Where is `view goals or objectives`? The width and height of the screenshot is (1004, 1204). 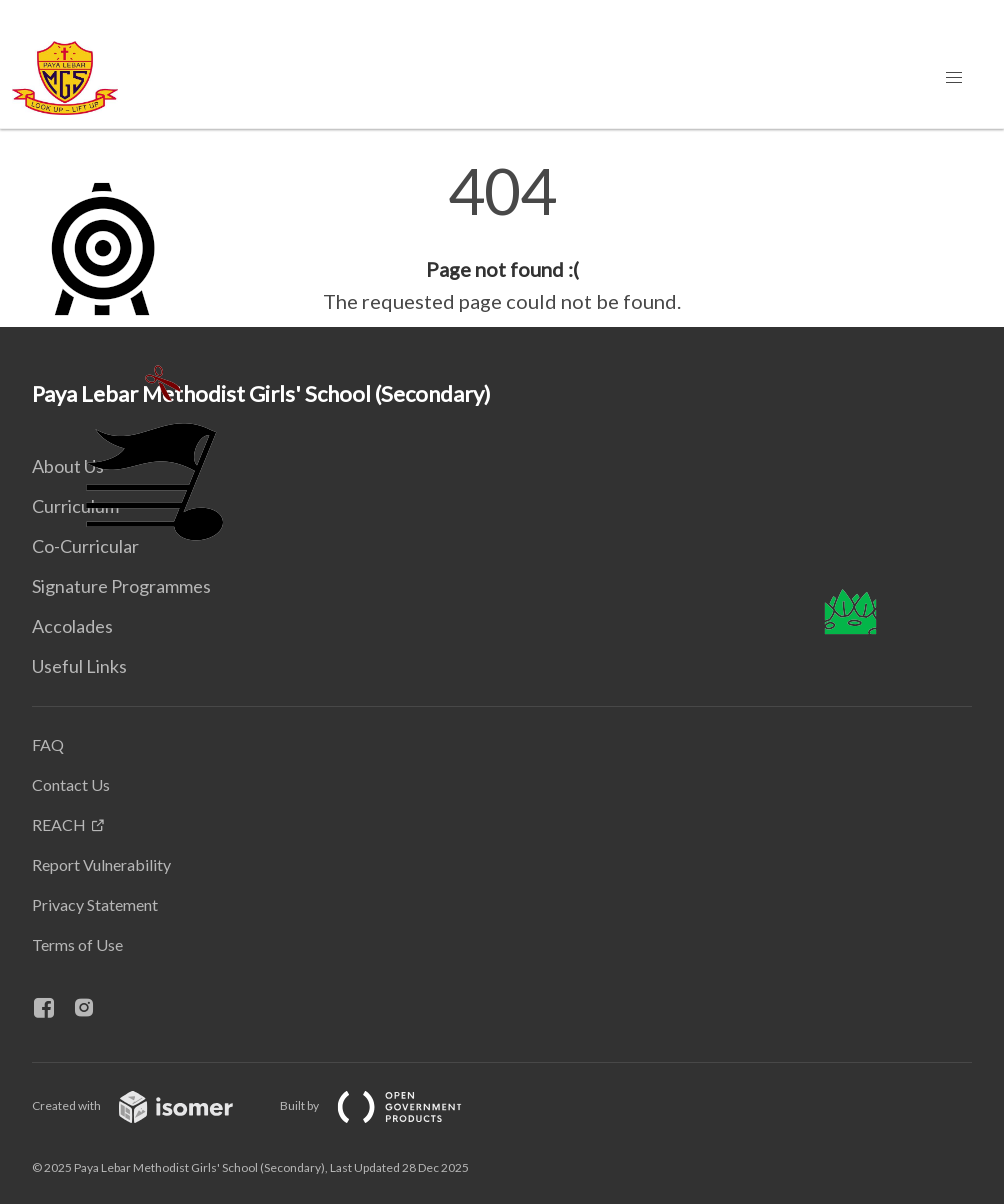 view goals or objectives is located at coordinates (103, 249).